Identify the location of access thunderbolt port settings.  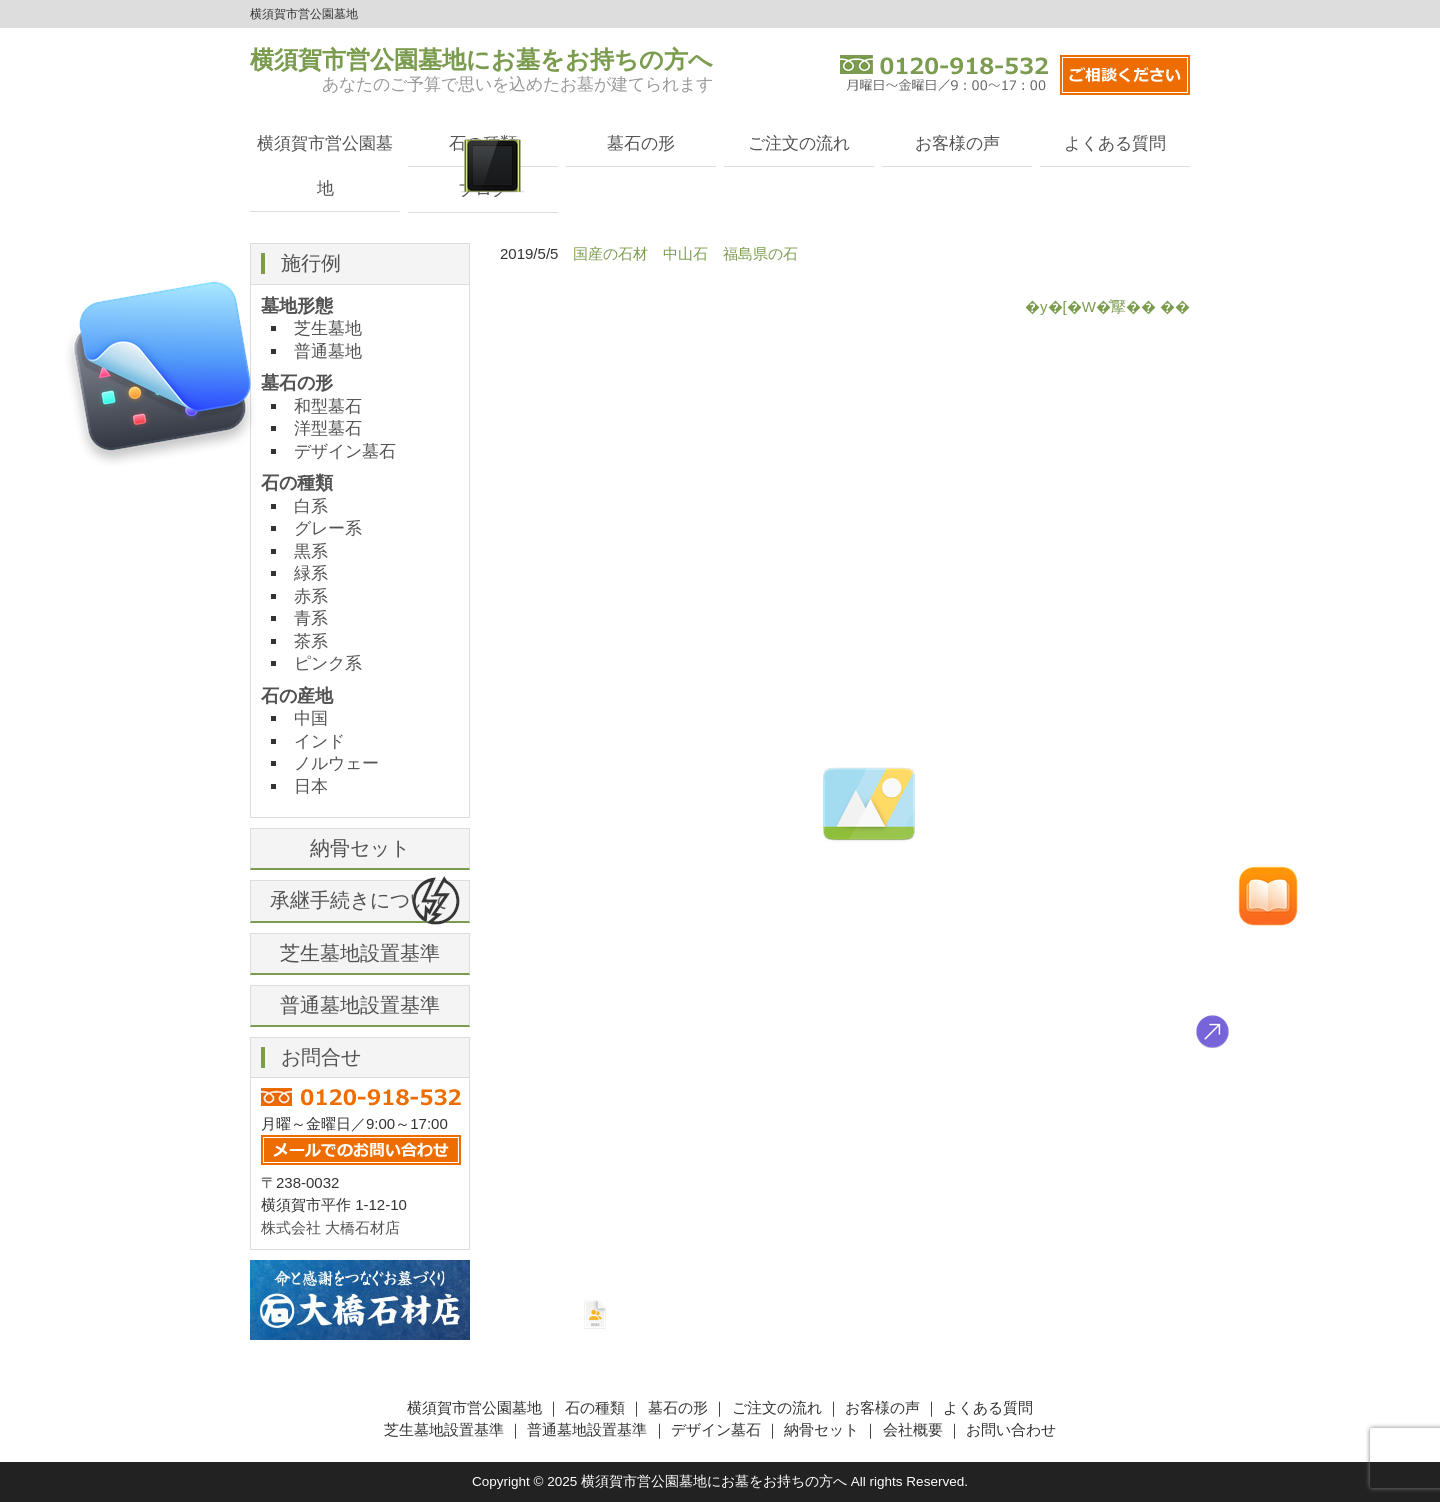
(436, 901).